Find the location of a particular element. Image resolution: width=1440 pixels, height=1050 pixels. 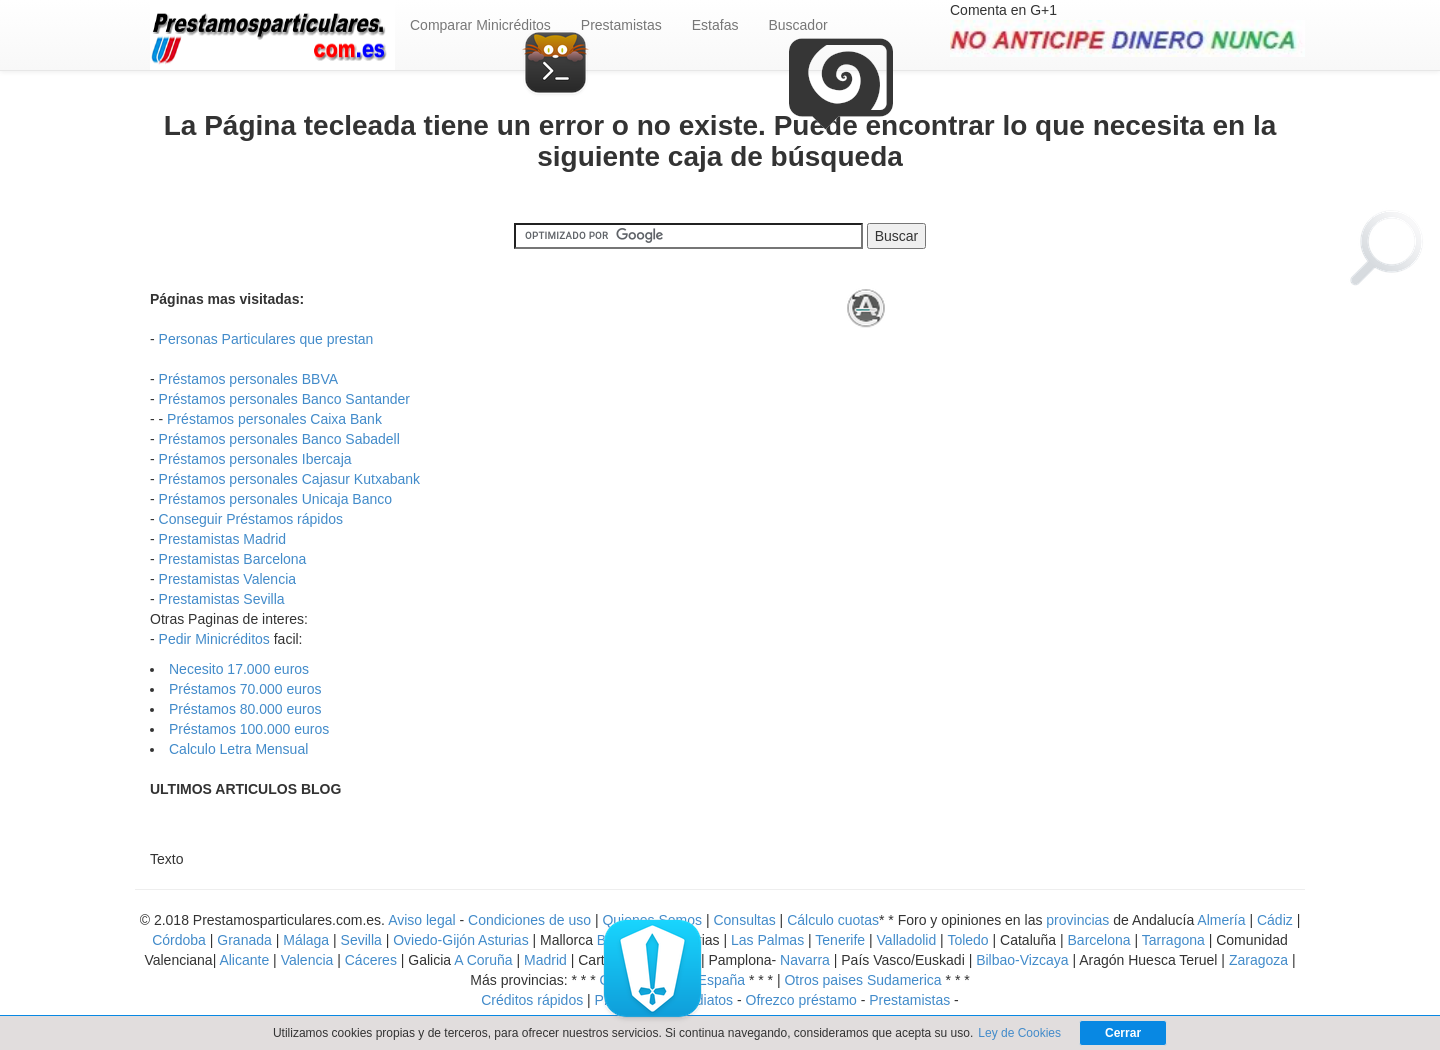

open heroic games launcher is located at coordinates (652, 968).